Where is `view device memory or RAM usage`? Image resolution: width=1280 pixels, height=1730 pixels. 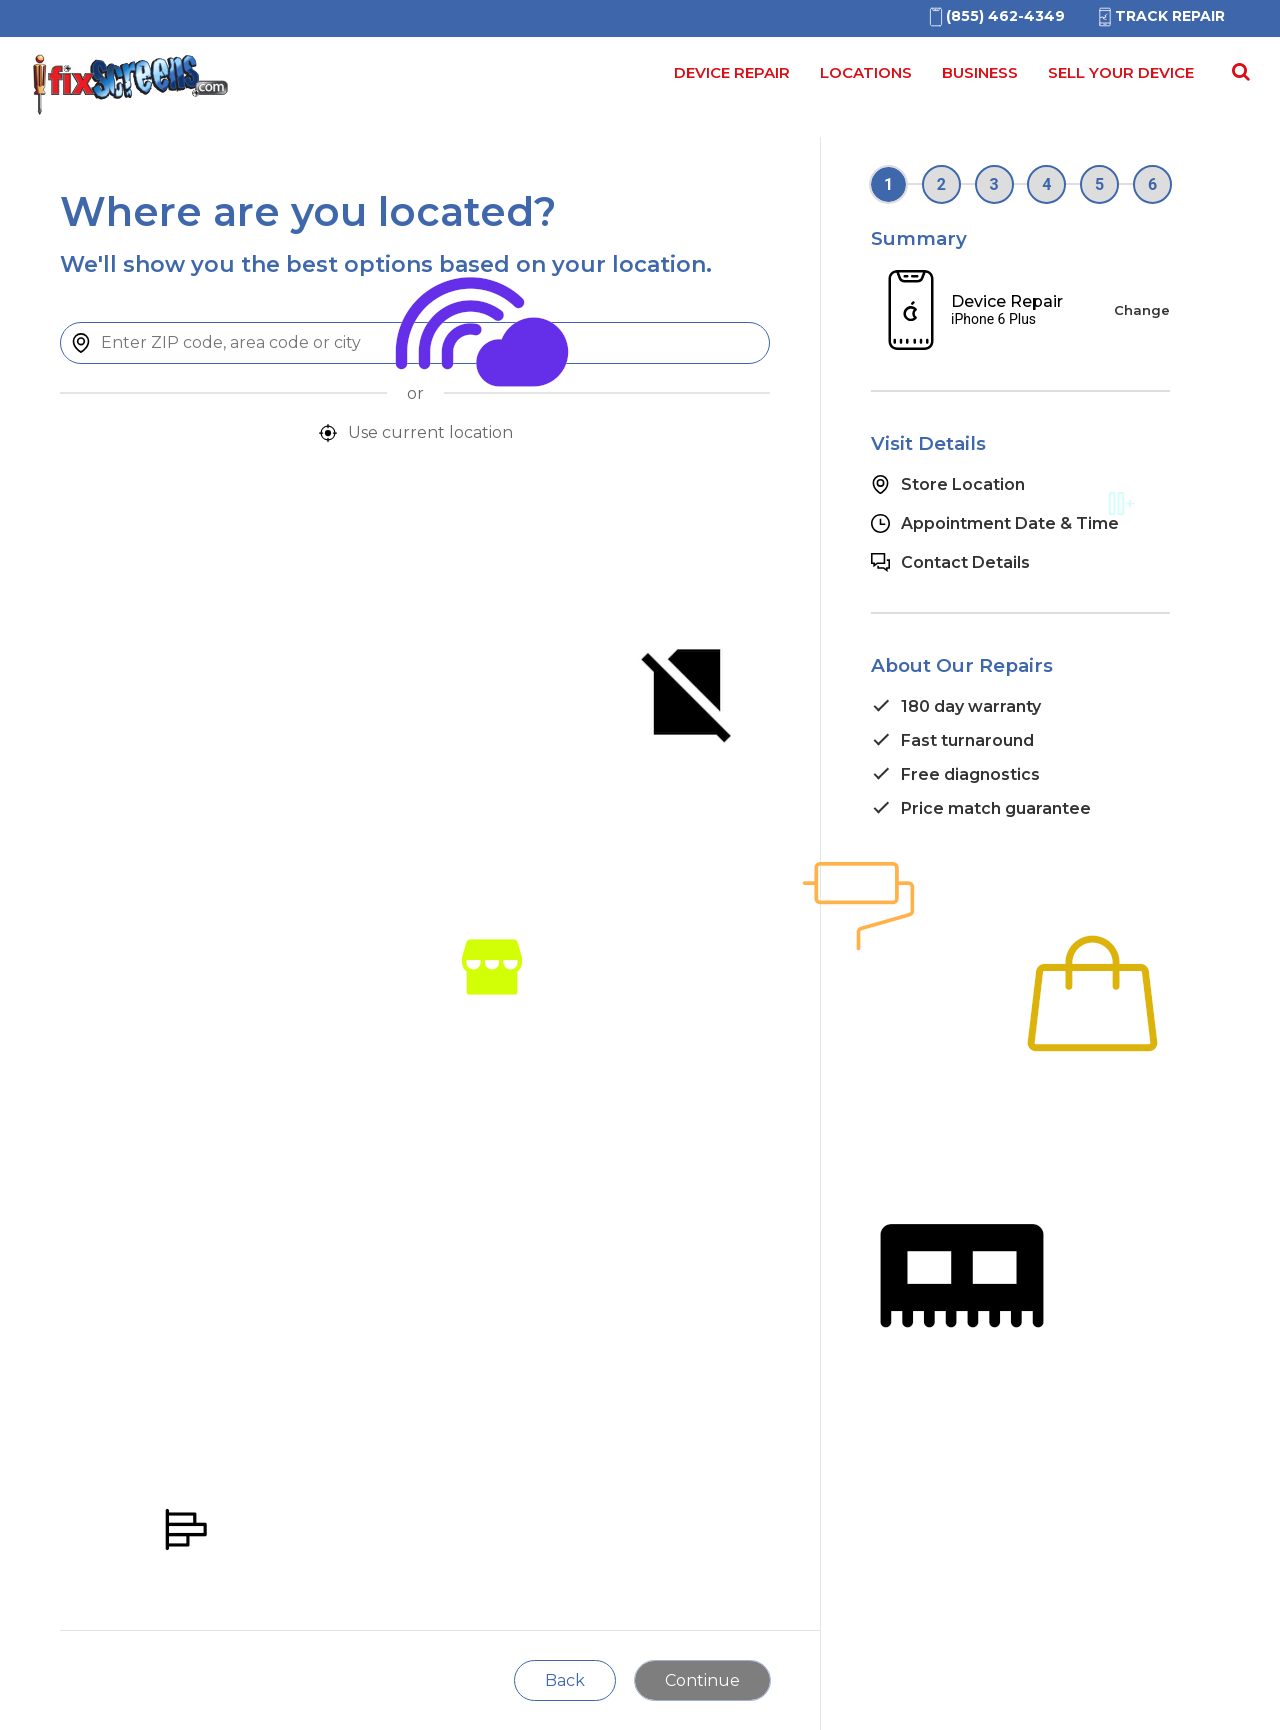 view device memory or RAM usage is located at coordinates (962, 1273).